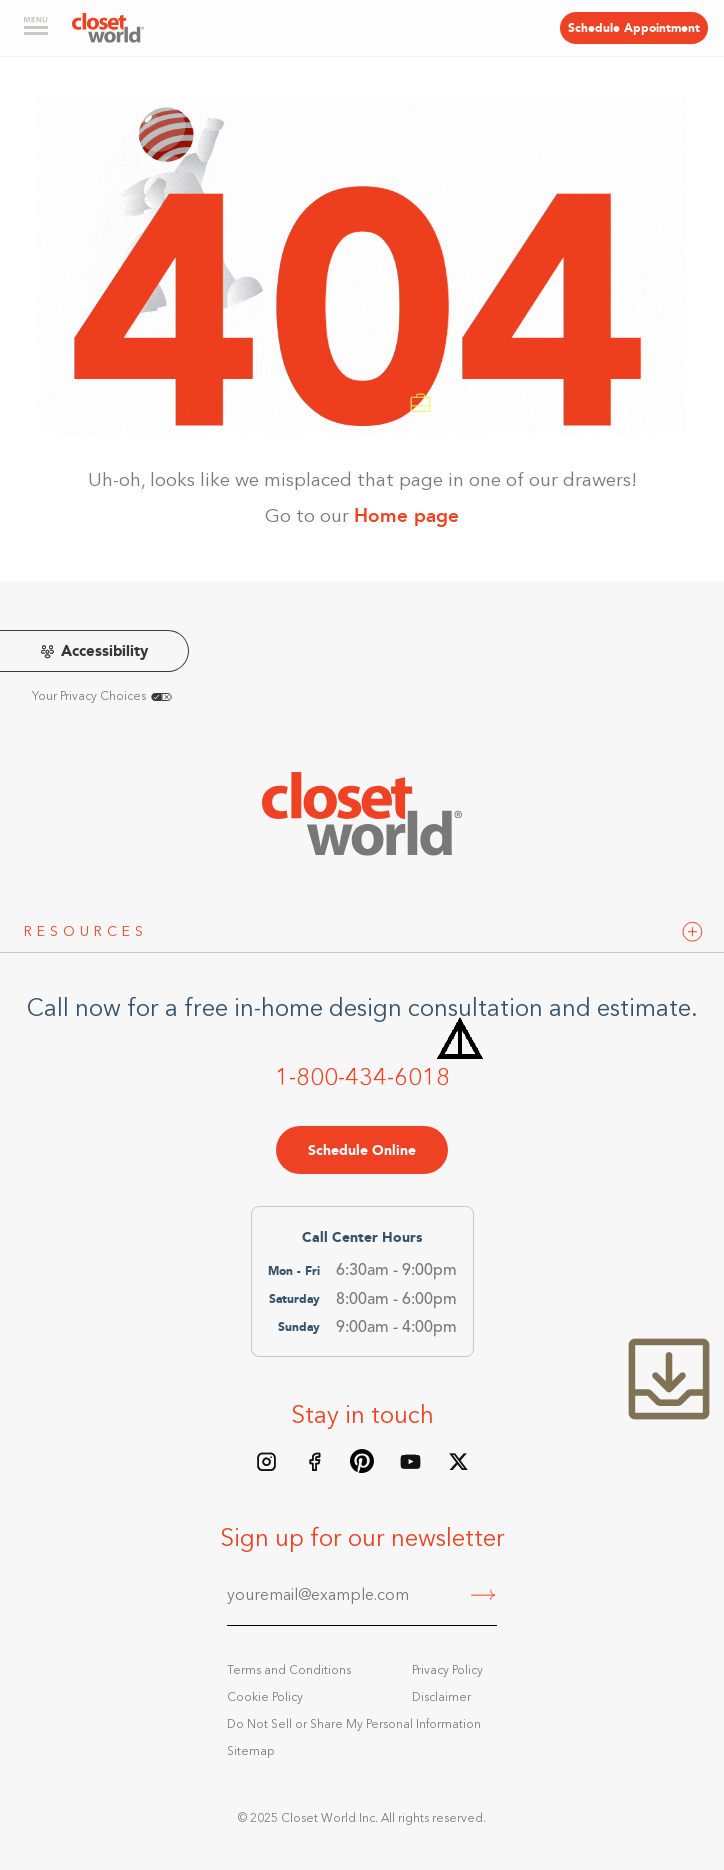 This screenshot has width=724, height=1870. What do you see at coordinates (460, 1038) in the screenshot?
I see `view item details` at bounding box center [460, 1038].